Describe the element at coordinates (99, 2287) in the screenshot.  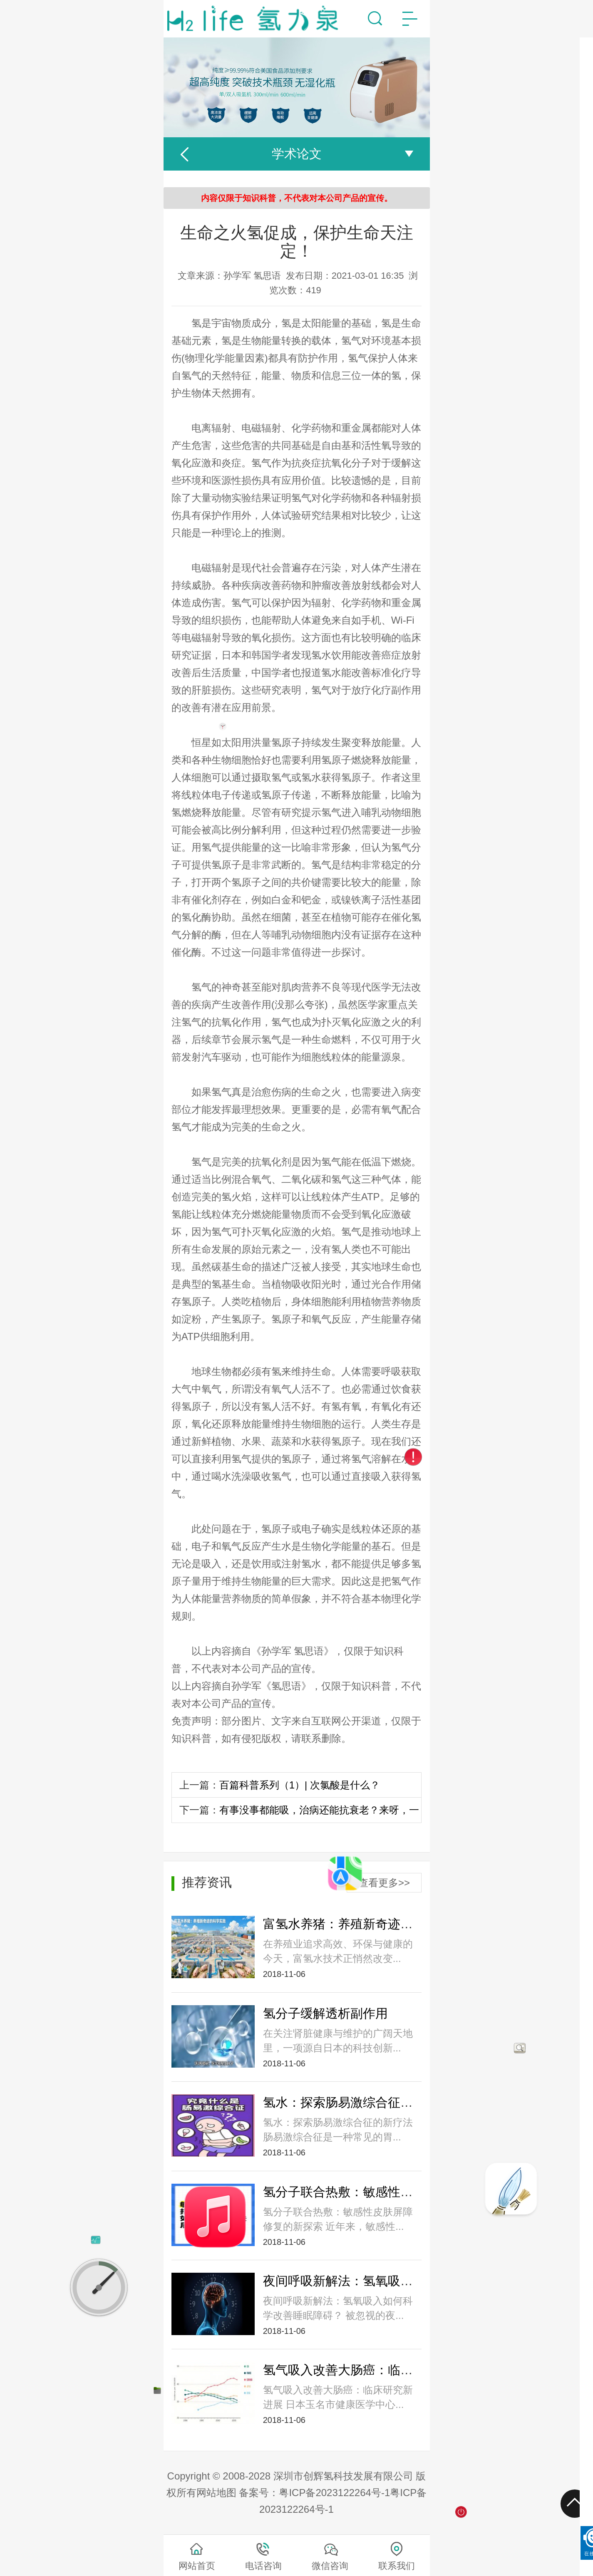
I see `open sysprof system profiler application` at that location.